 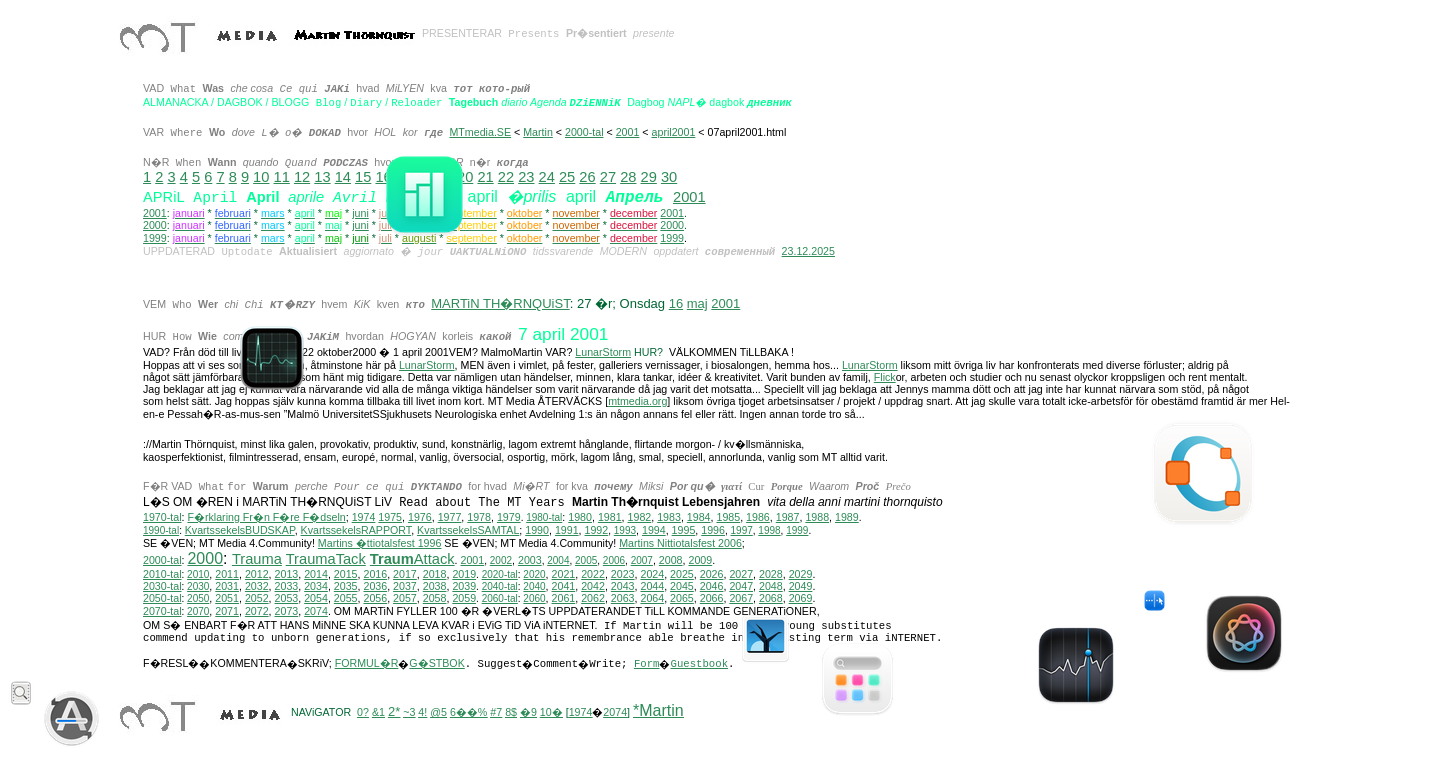 What do you see at coordinates (1154, 600) in the screenshot?
I see `access universal control settings for multi-device cursor sharing` at bounding box center [1154, 600].